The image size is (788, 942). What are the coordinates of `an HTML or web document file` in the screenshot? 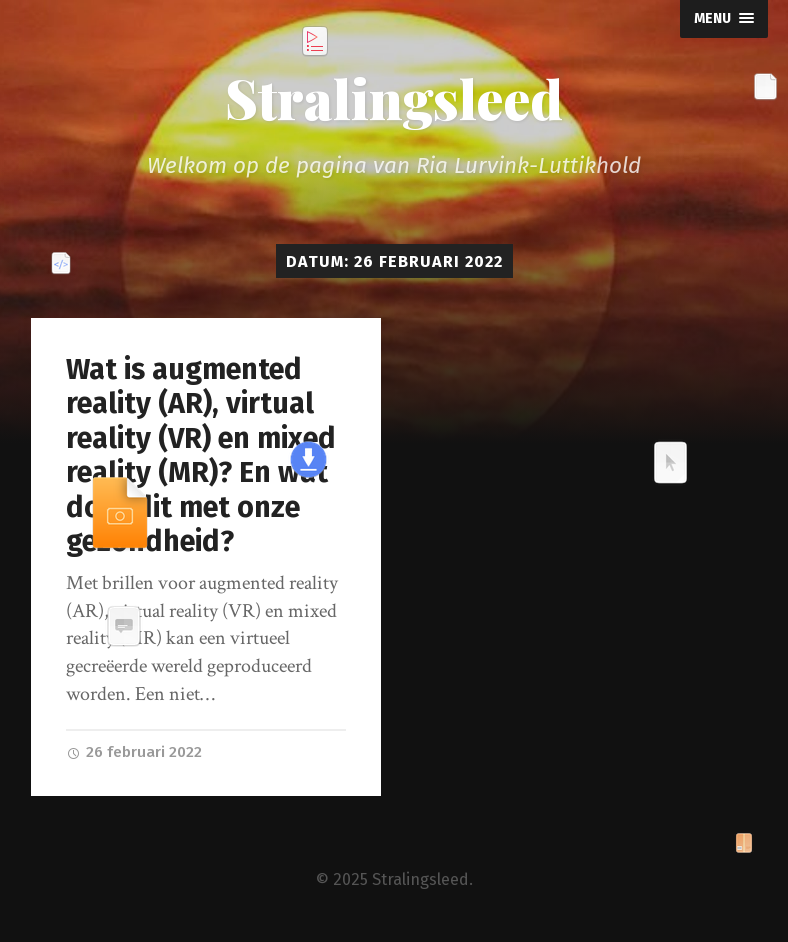 It's located at (61, 263).